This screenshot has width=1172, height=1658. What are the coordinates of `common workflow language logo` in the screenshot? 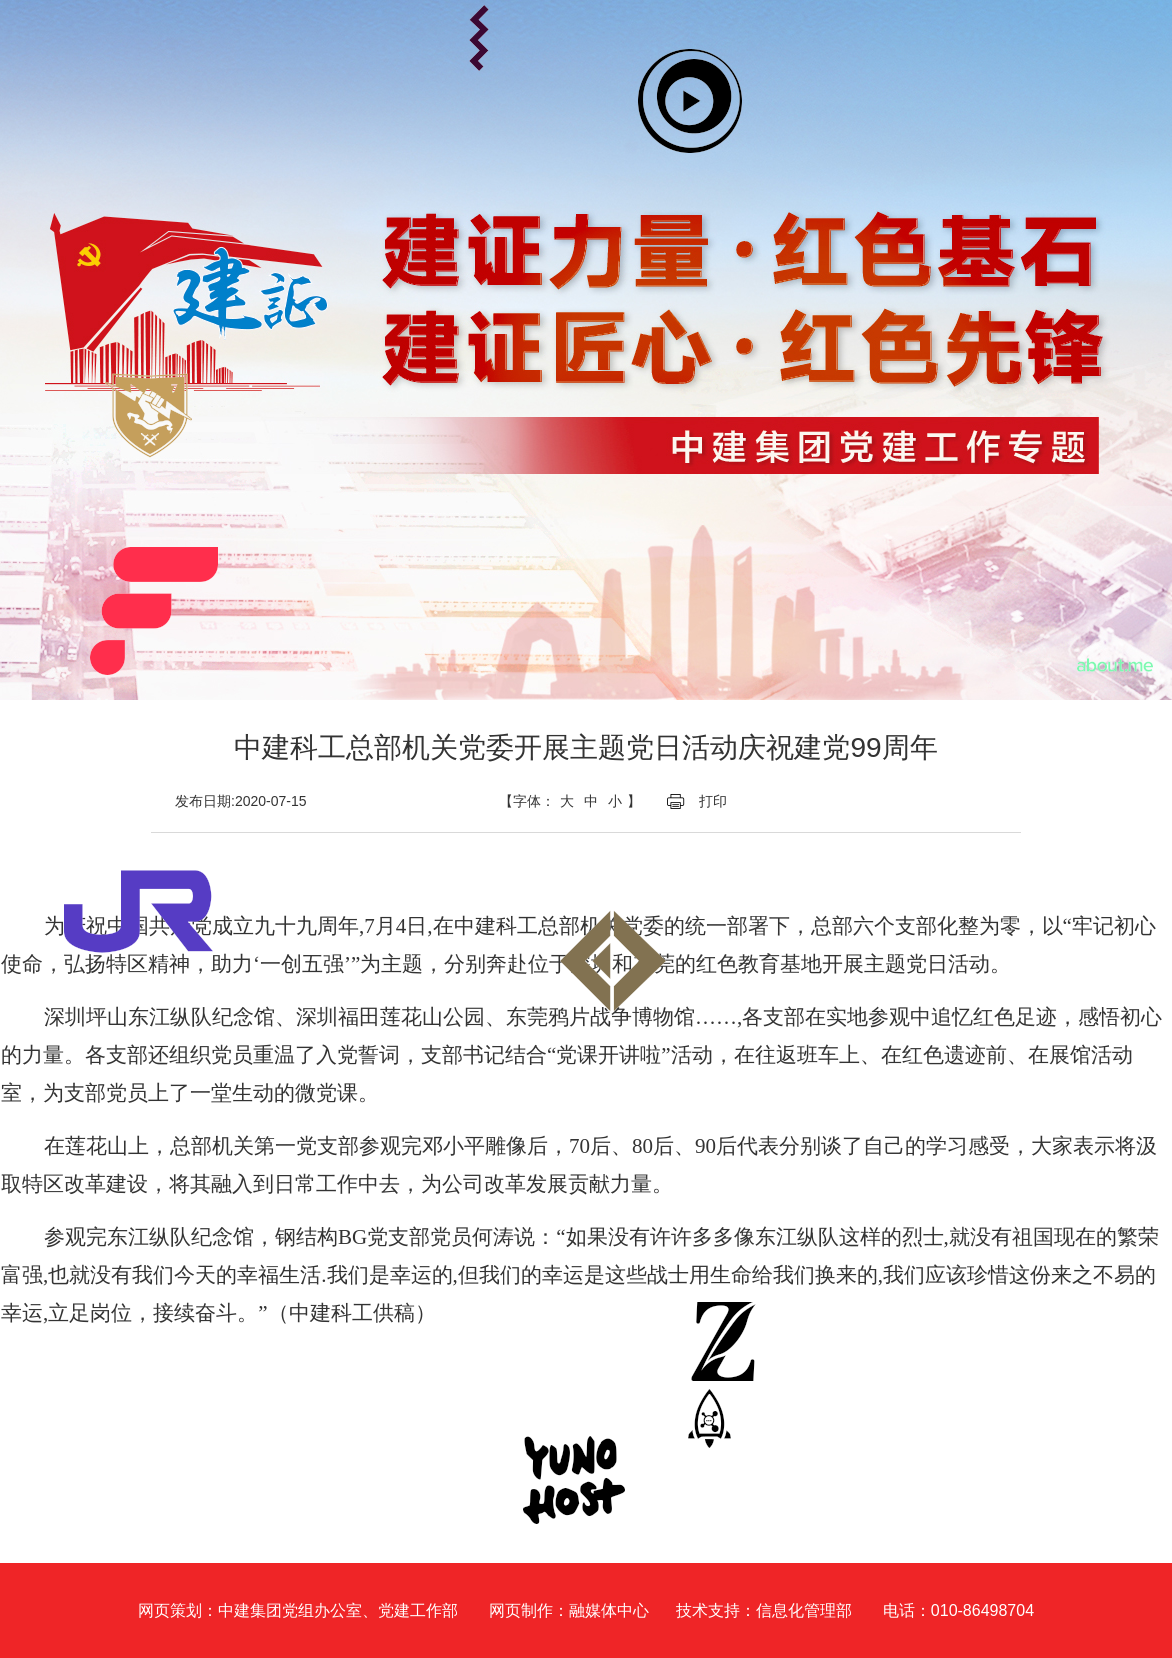 It's located at (479, 38).